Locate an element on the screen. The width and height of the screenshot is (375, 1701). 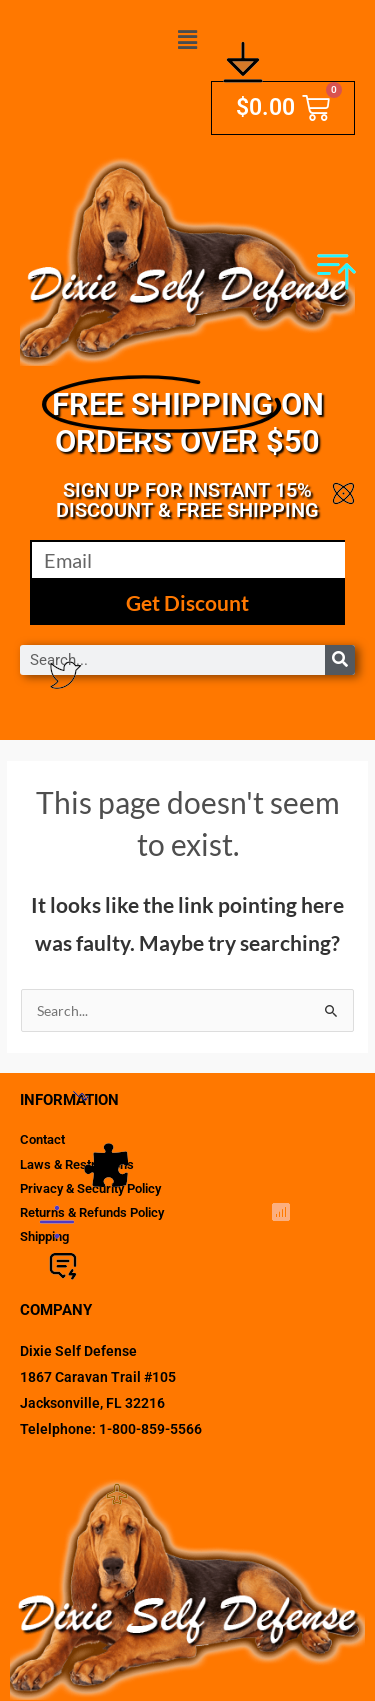
view analytics dashboard is located at coordinates (281, 1212).